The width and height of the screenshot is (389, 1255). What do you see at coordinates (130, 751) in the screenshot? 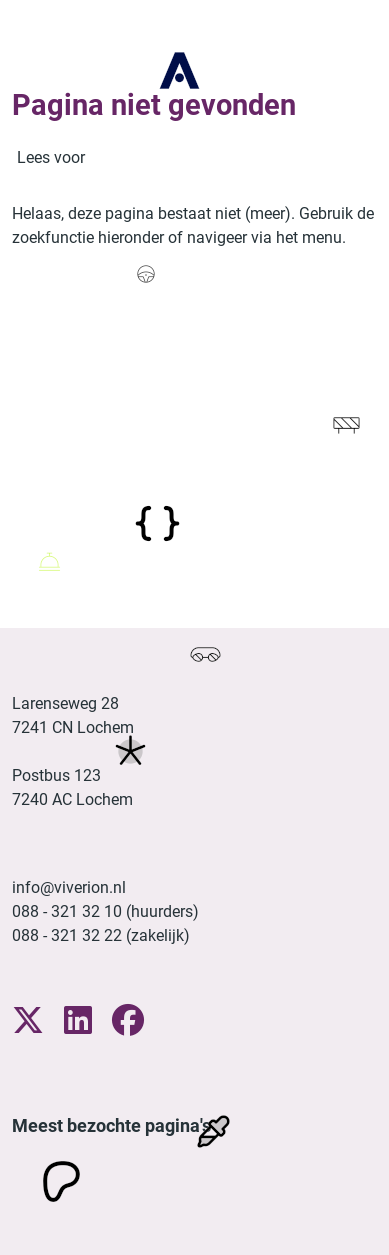
I see `indicates a required field in a form` at bounding box center [130, 751].